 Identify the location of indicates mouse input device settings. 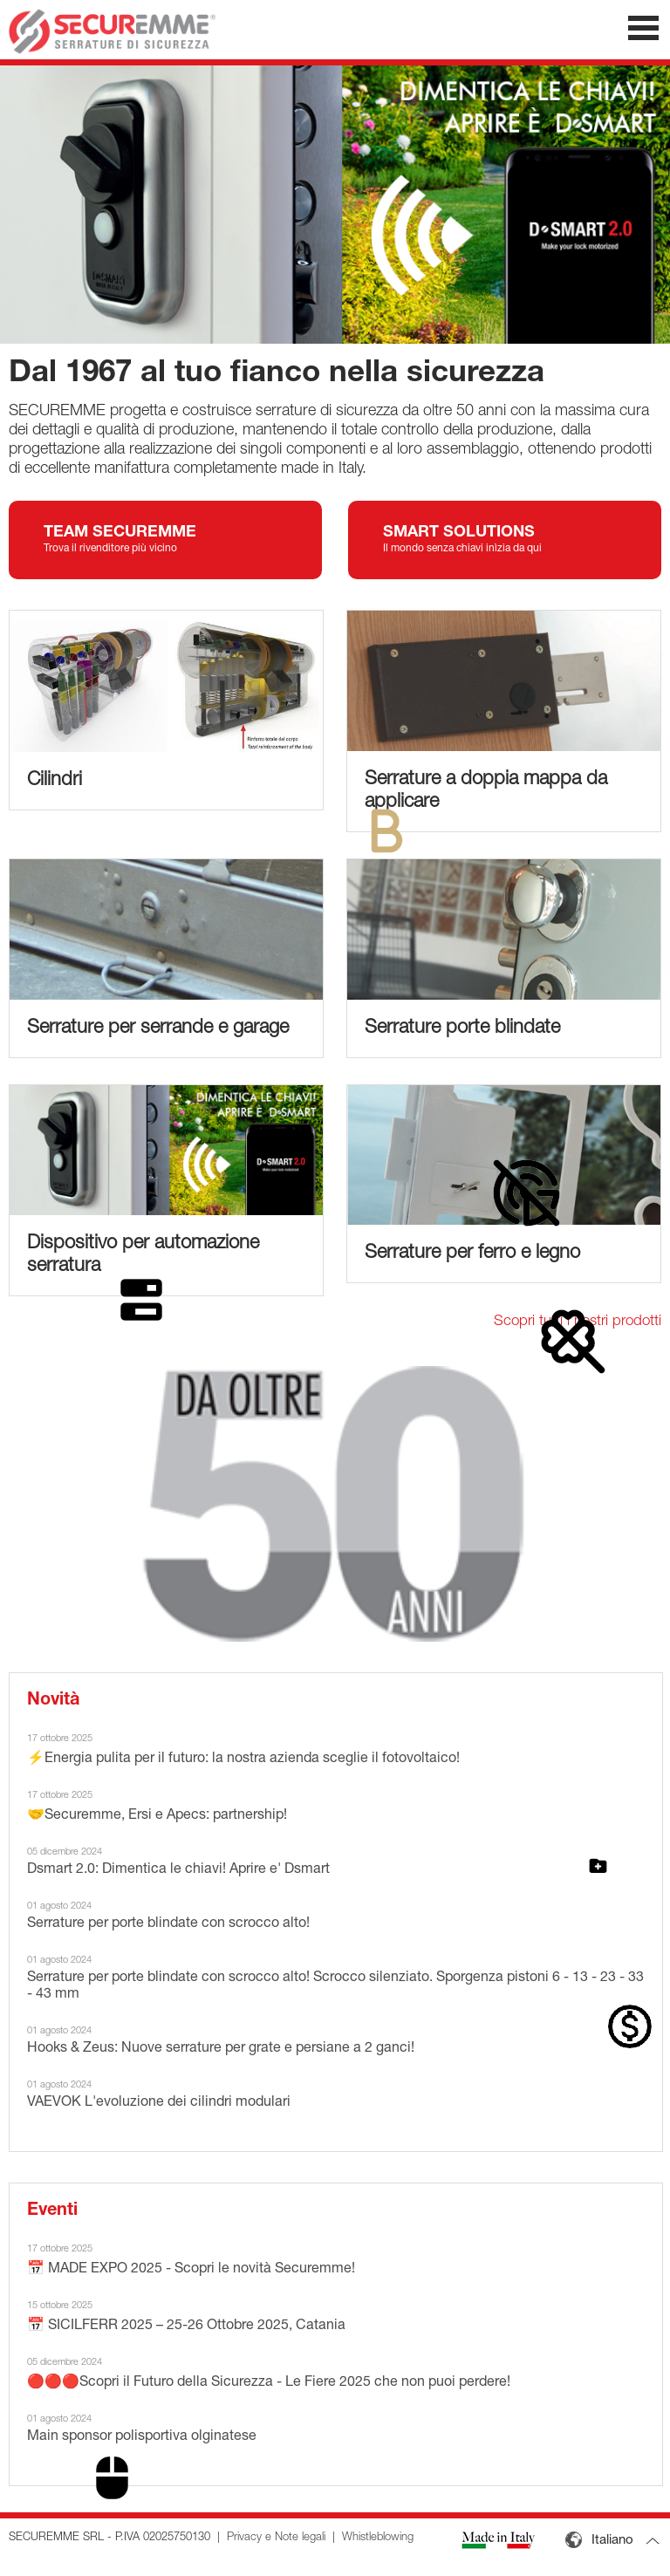
(112, 2477).